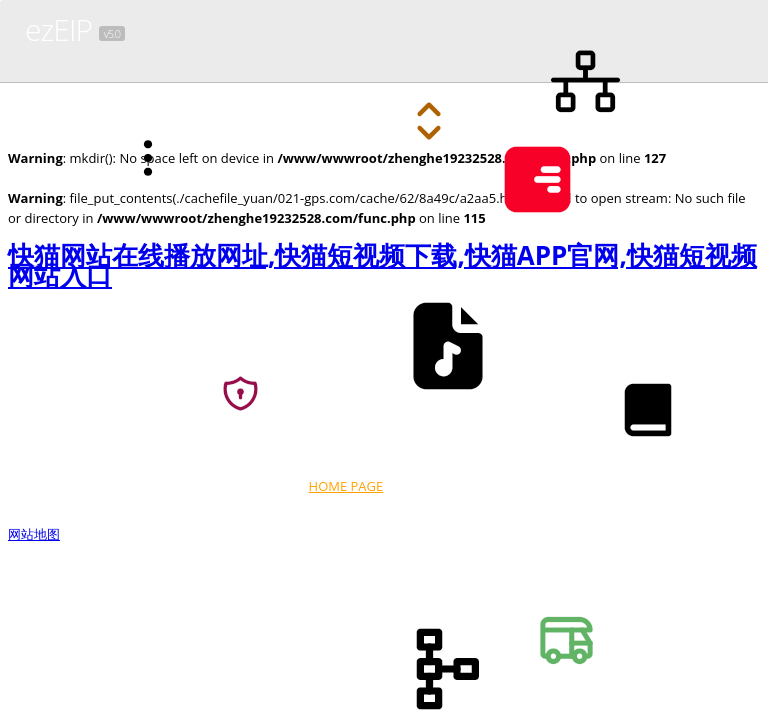  I want to click on open an audio or music file, so click(448, 346).